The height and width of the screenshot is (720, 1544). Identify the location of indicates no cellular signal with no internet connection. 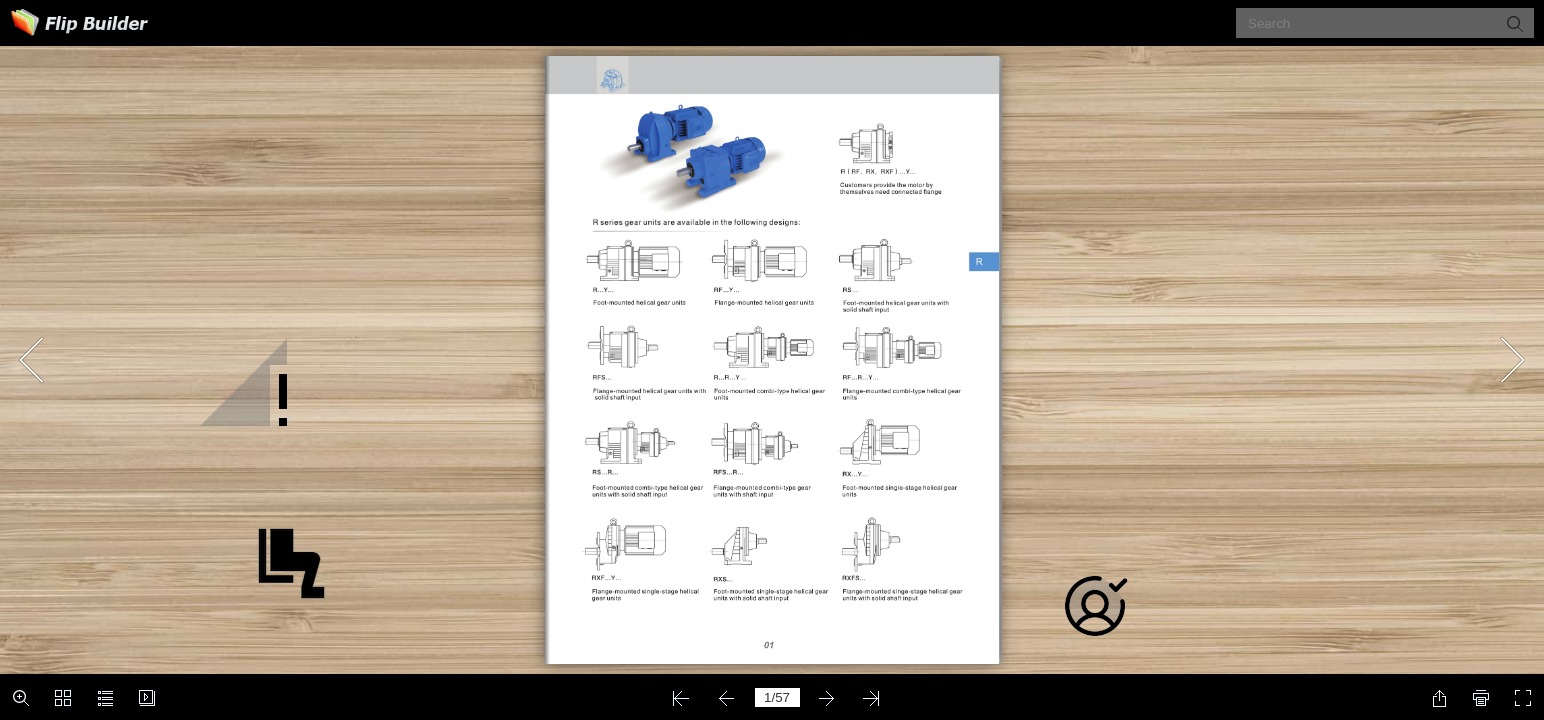
(243, 382).